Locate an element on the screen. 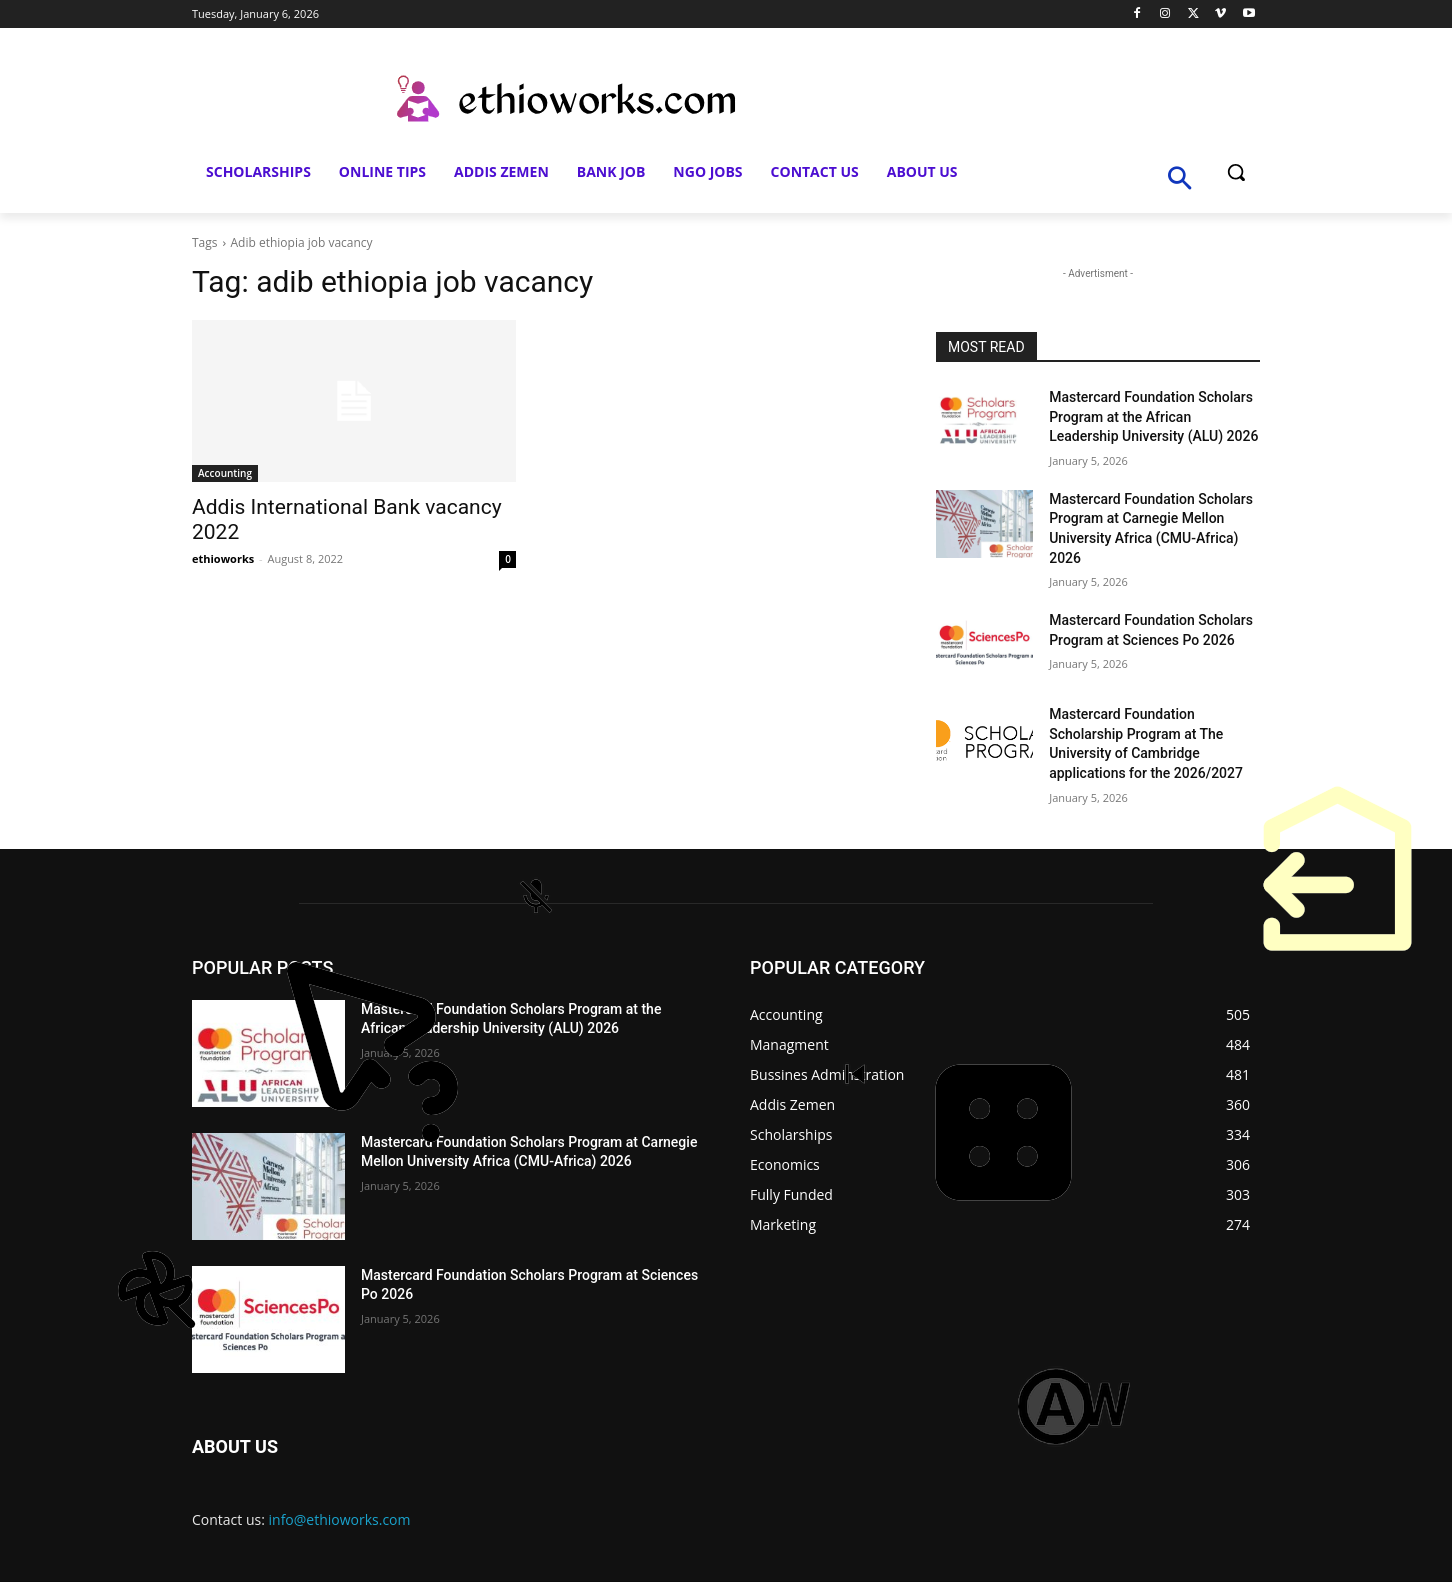  decorative or playful element indicating a fun feature is located at coordinates (158, 1291).